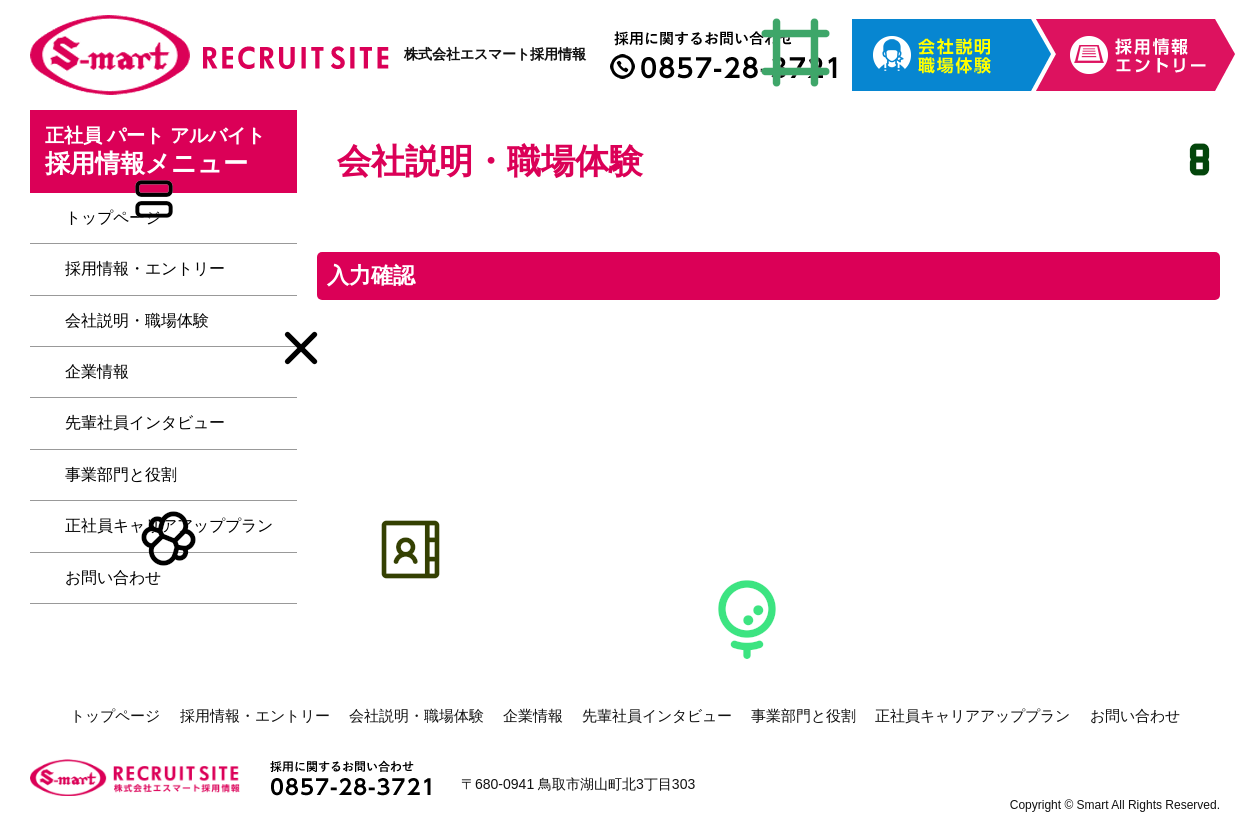  Describe the element at coordinates (301, 348) in the screenshot. I see `close the current window or dialog` at that location.